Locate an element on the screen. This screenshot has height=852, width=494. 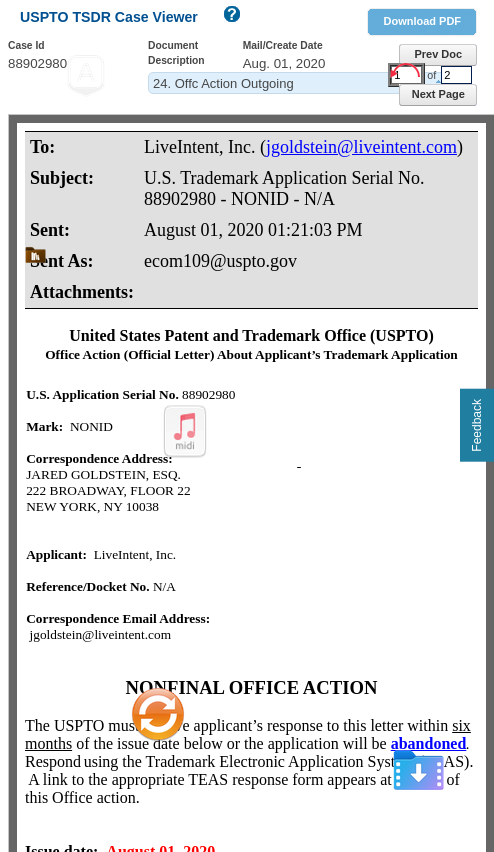
undo the last action is located at coordinates (406, 70).